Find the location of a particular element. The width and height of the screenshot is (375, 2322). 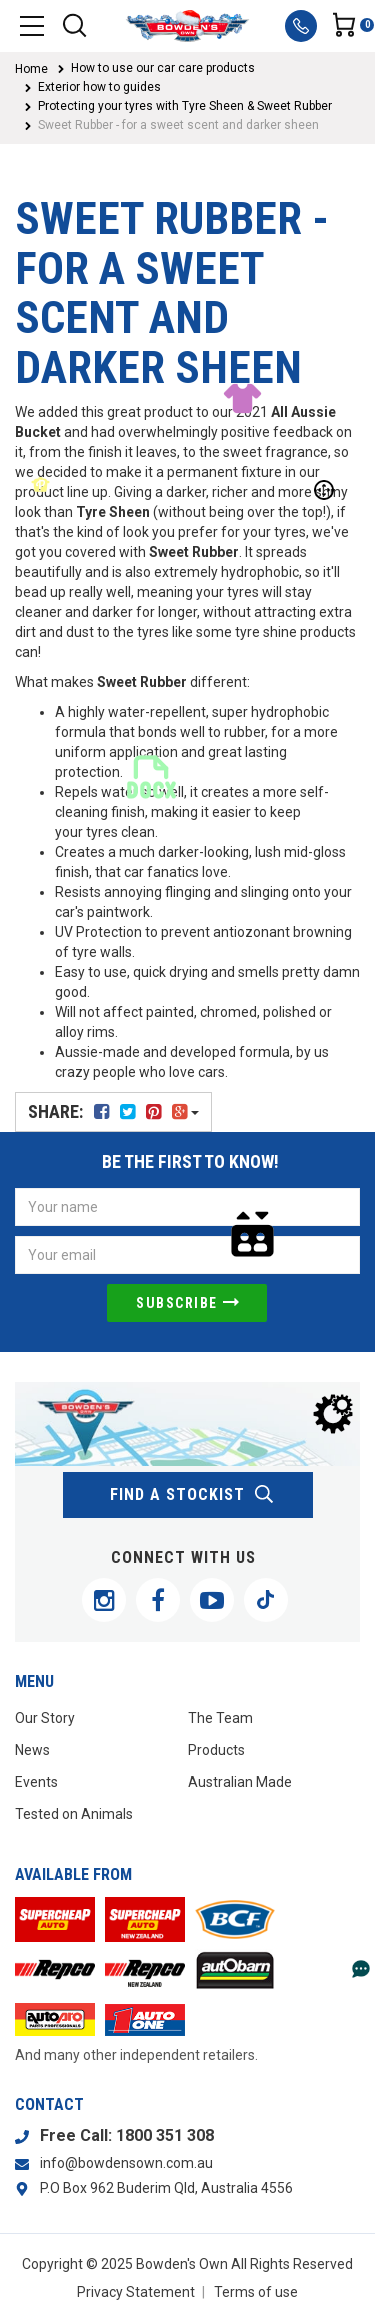

open the palfed app or service is located at coordinates (40, 484).